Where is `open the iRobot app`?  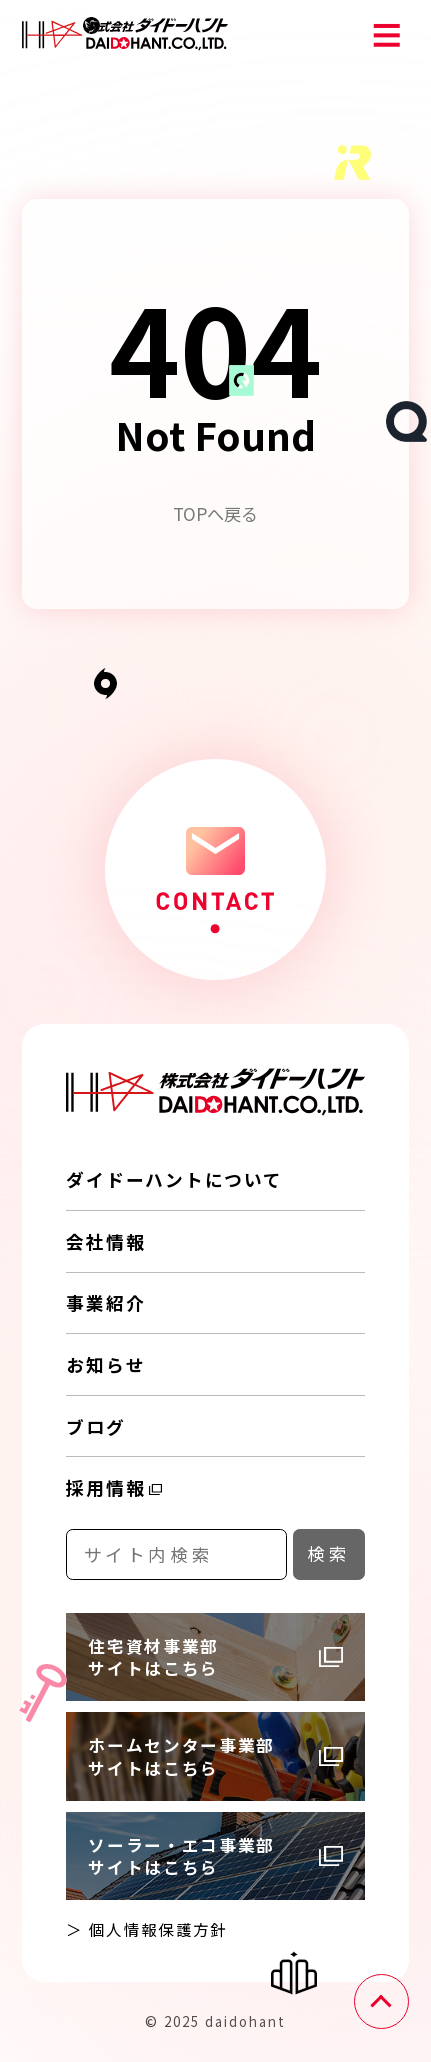 open the iRobot app is located at coordinates (352, 162).